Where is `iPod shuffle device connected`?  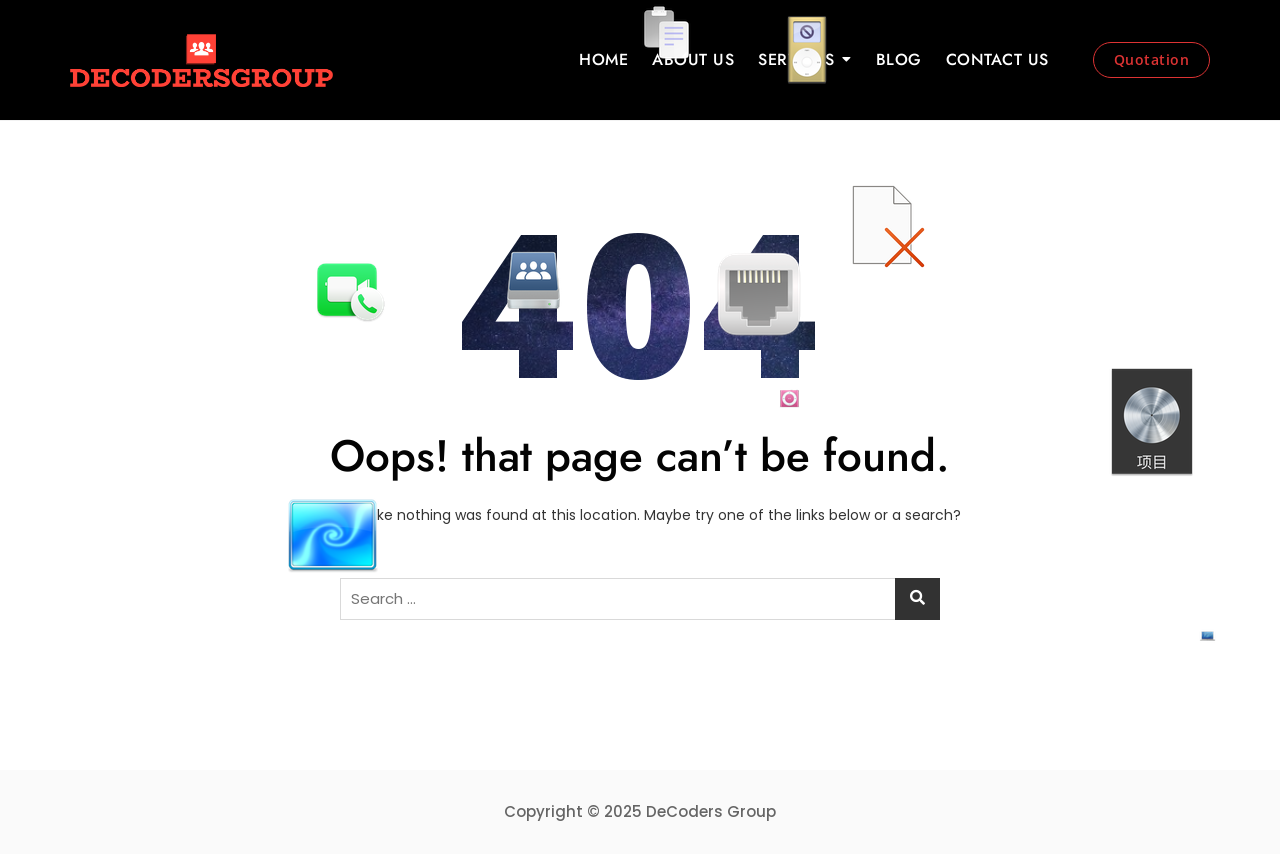
iPod shuffle device connected is located at coordinates (789, 398).